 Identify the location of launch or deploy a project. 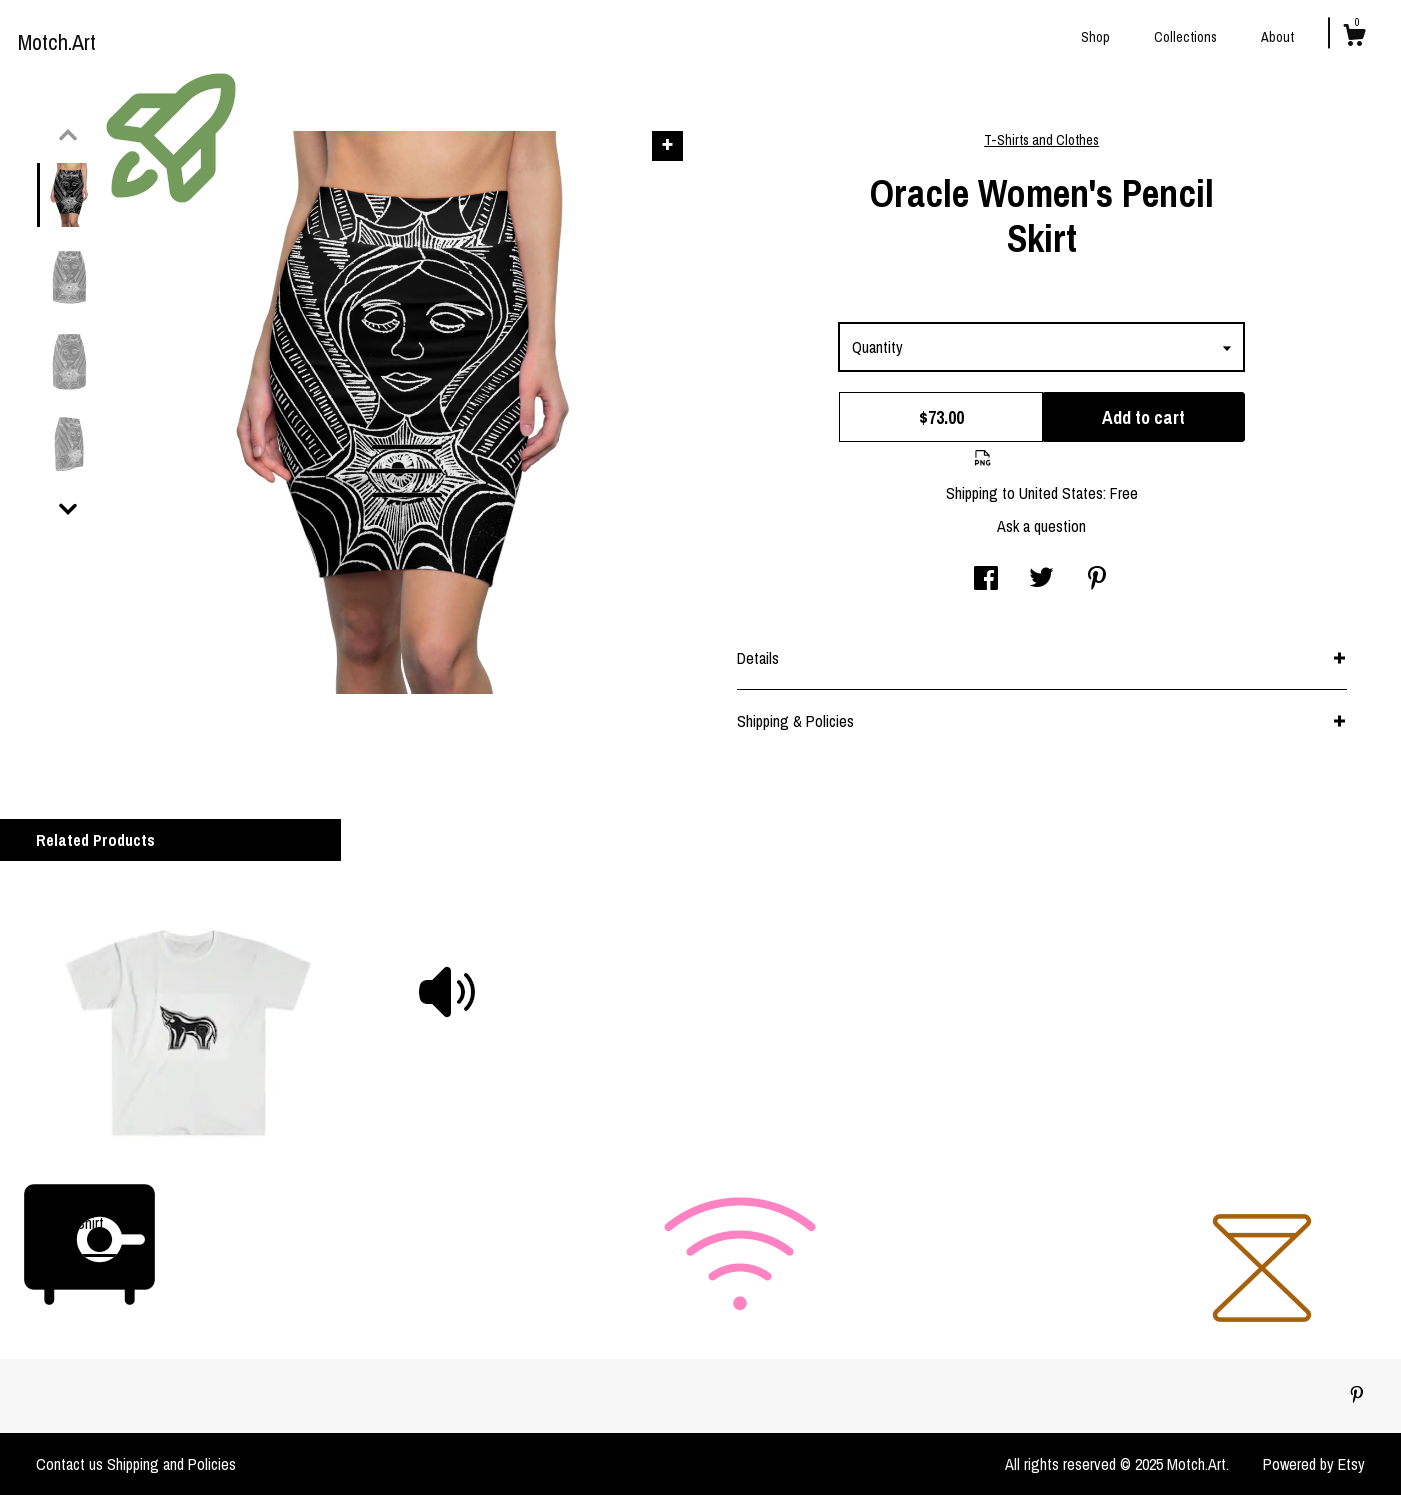
(173, 135).